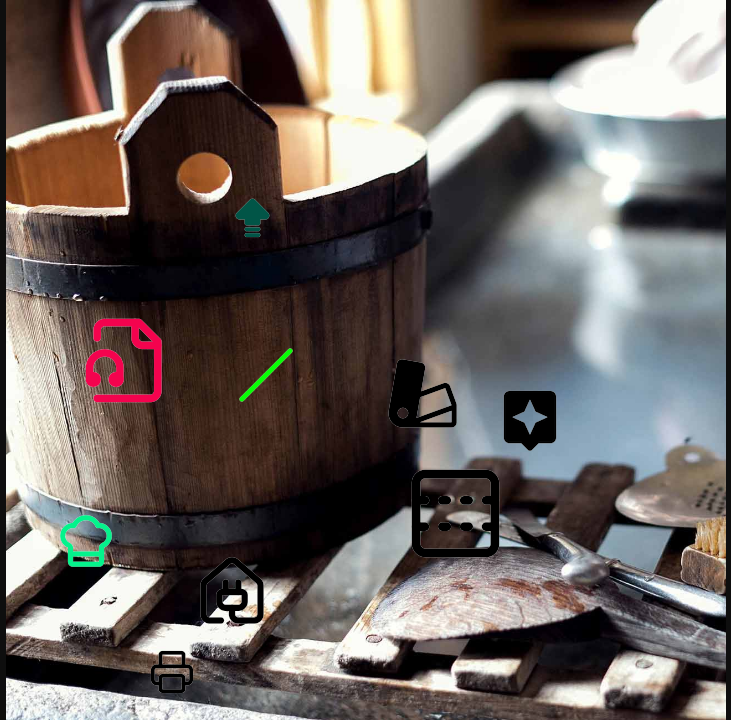  Describe the element at coordinates (172, 672) in the screenshot. I see `print the current document` at that location.